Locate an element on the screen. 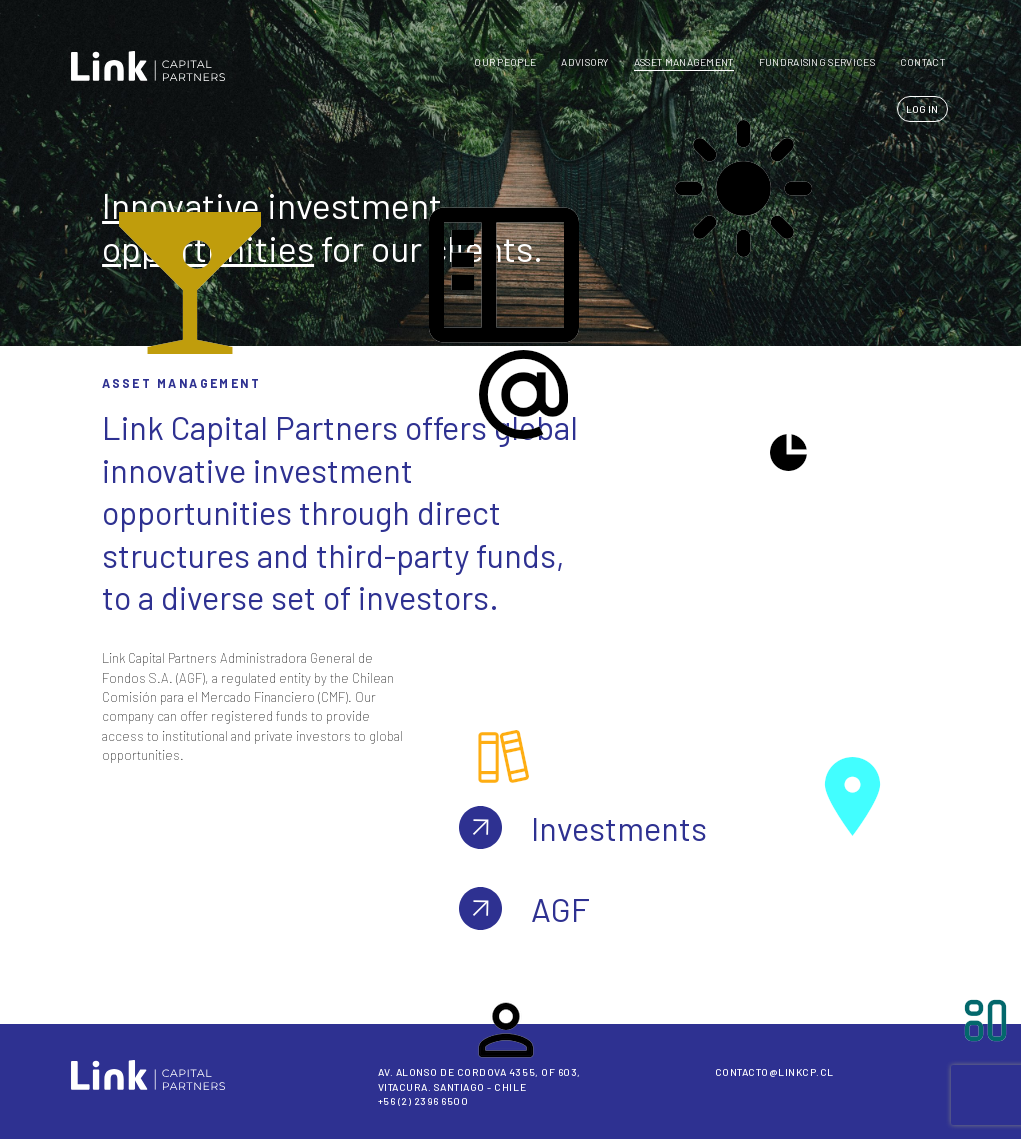  show sidebar navigation panel is located at coordinates (504, 275).